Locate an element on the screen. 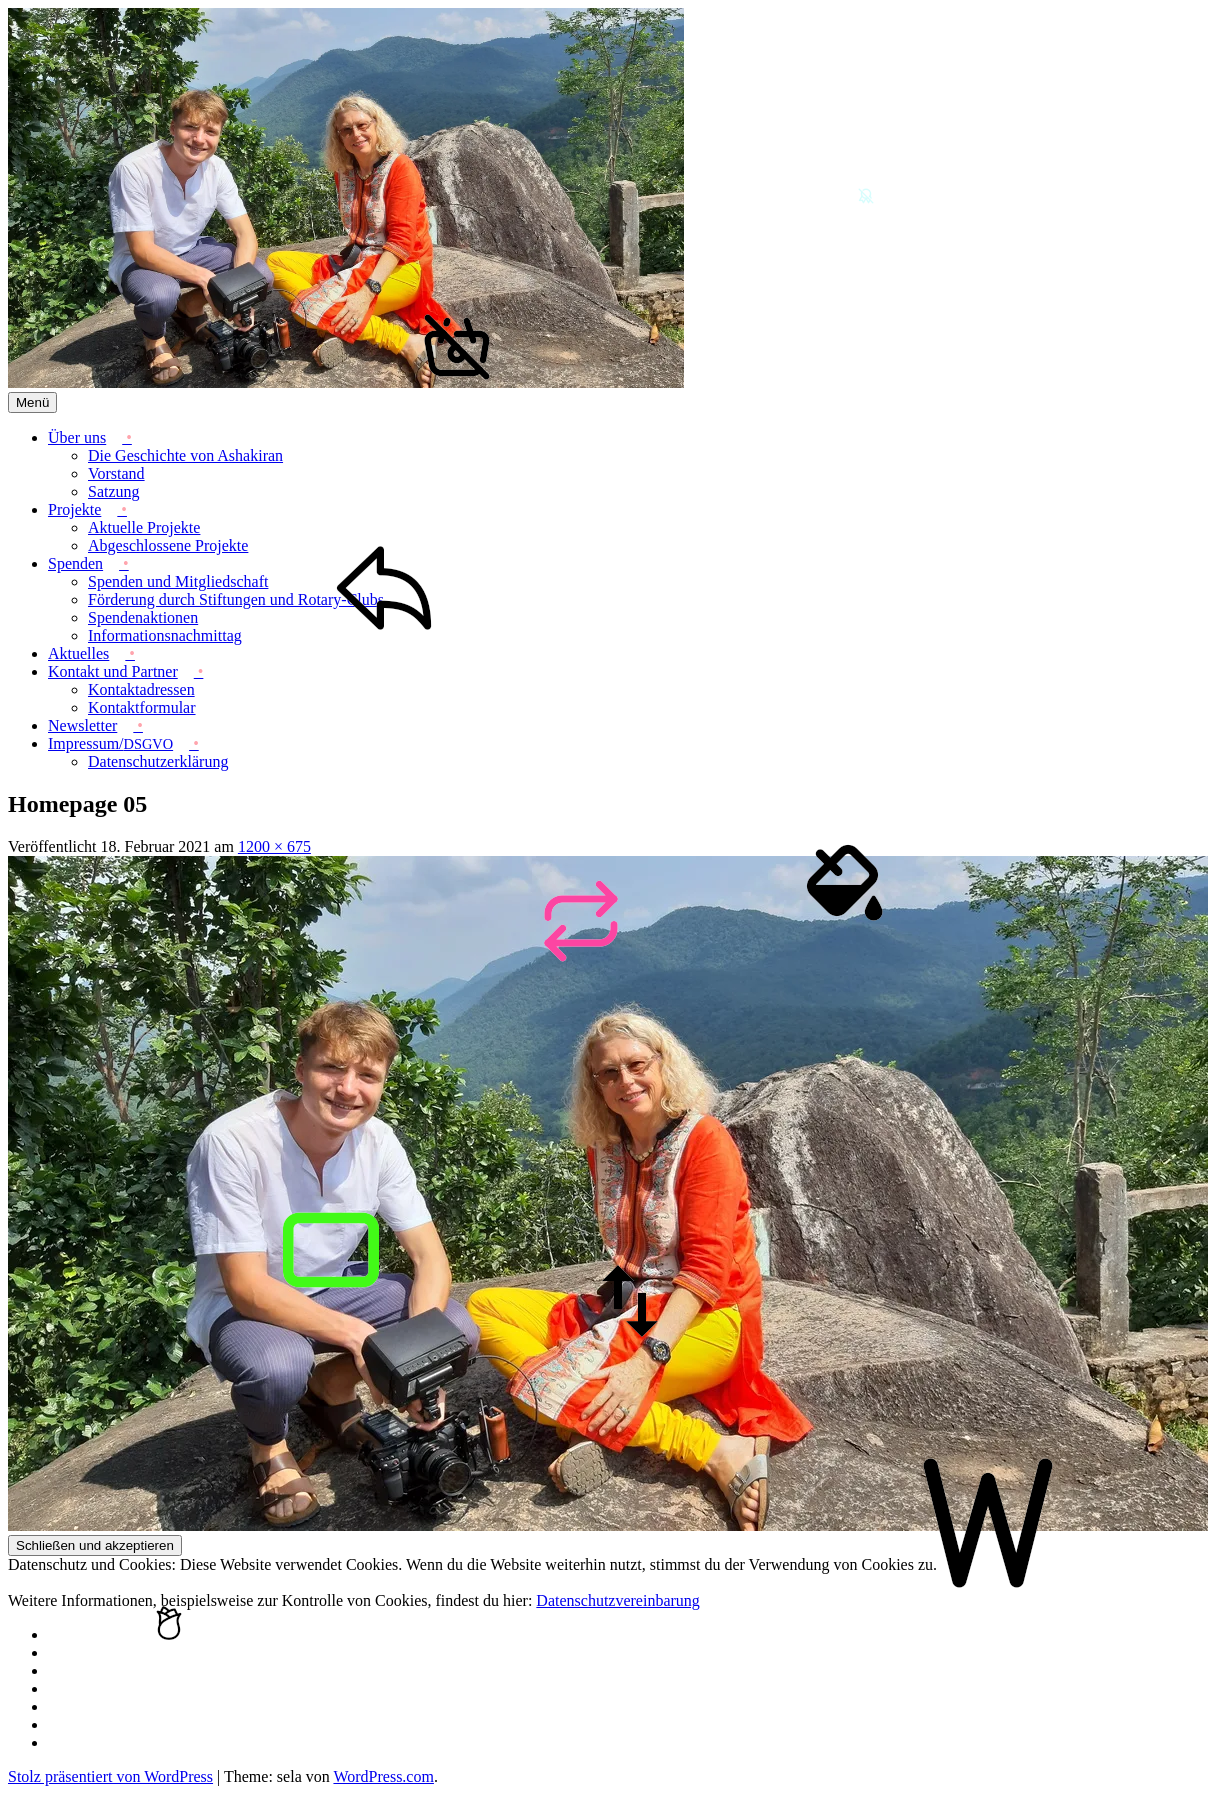 Image resolution: width=1208 pixels, height=1794 pixels. add to favorites or wishlist is located at coordinates (169, 1623).